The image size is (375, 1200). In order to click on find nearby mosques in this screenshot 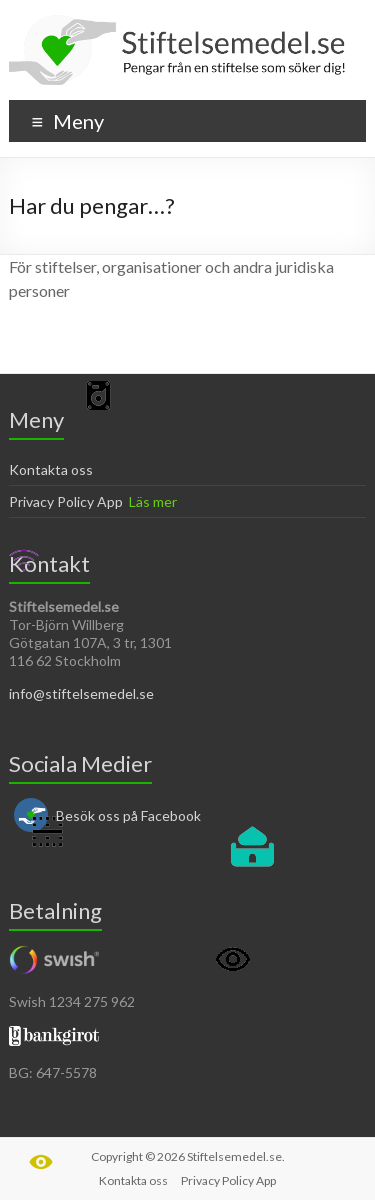, I will do `click(252, 847)`.